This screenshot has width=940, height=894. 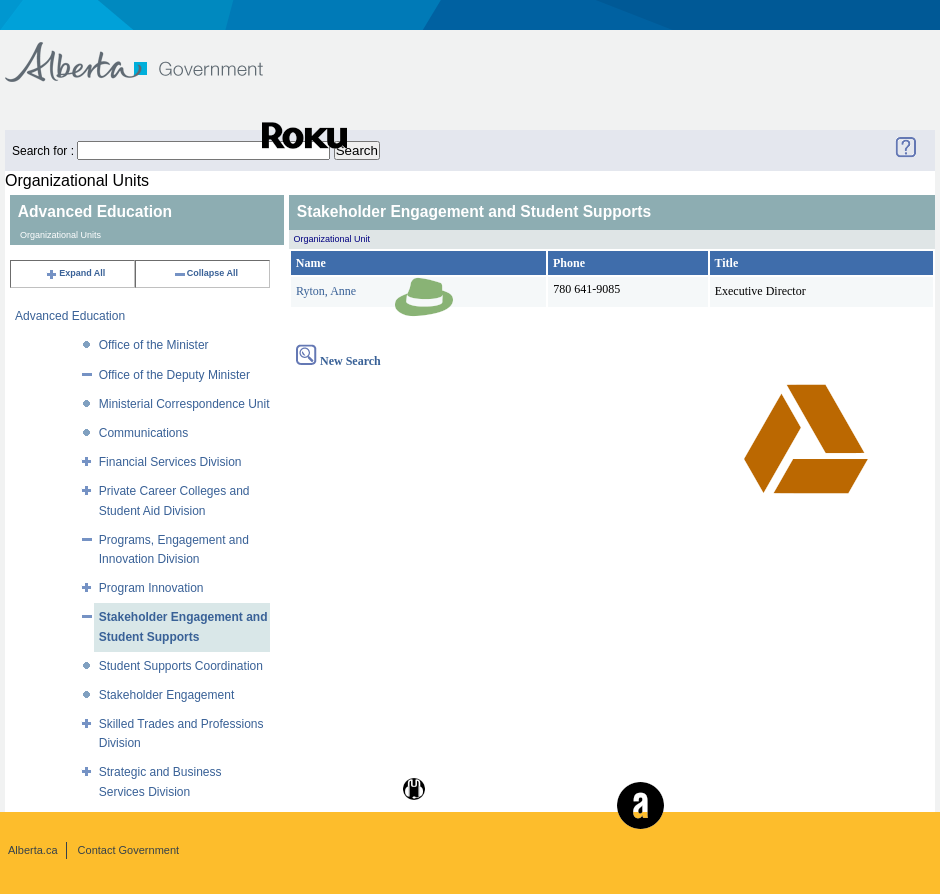 I want to click on visit alamy stock photo website, so click(x=640, y=805).